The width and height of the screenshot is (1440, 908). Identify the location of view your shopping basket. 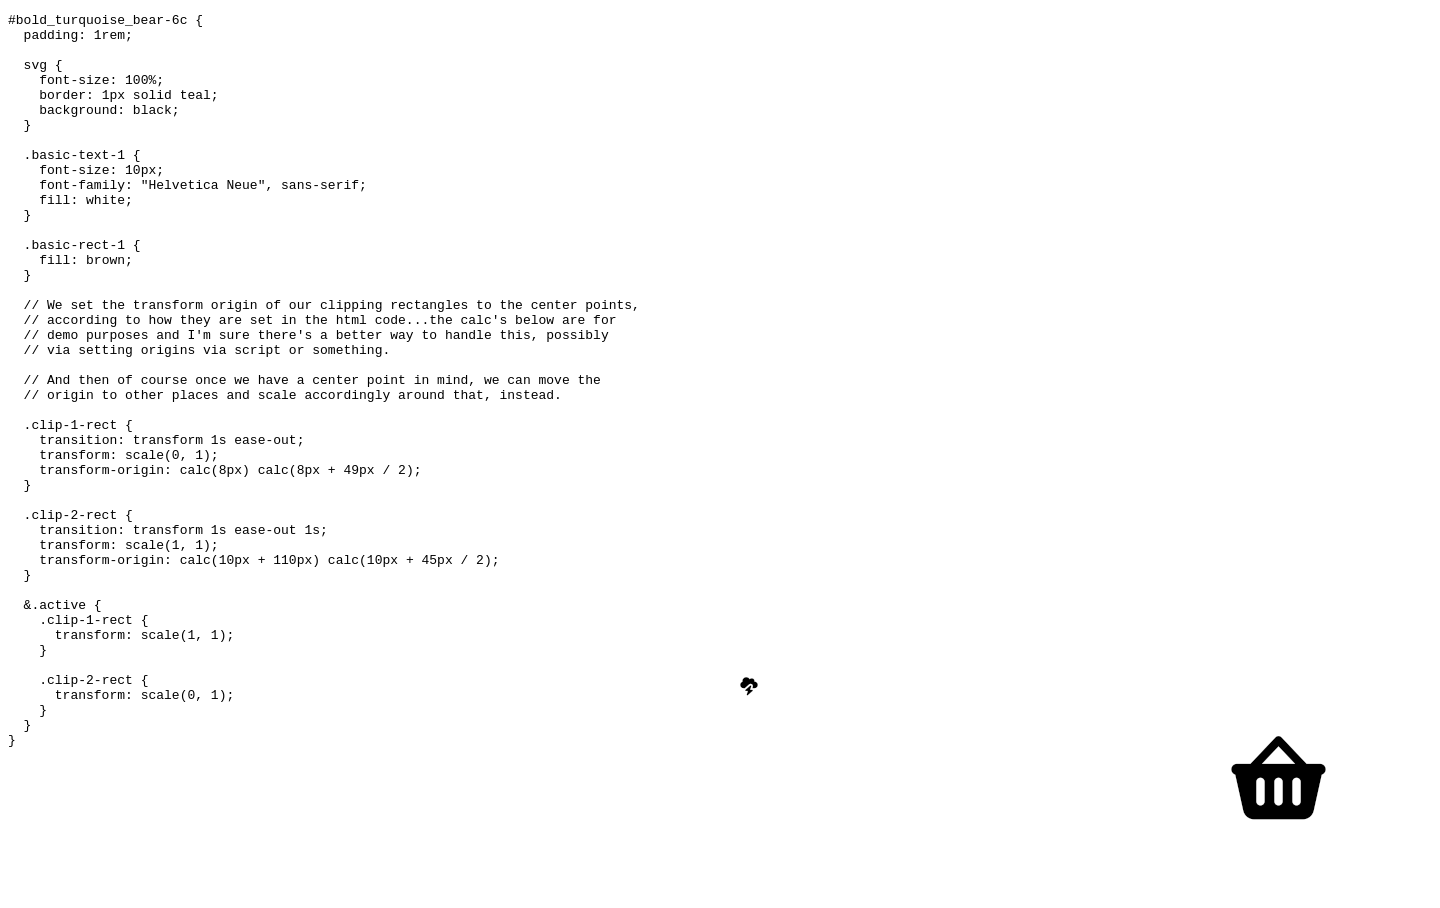
(1278, 780).